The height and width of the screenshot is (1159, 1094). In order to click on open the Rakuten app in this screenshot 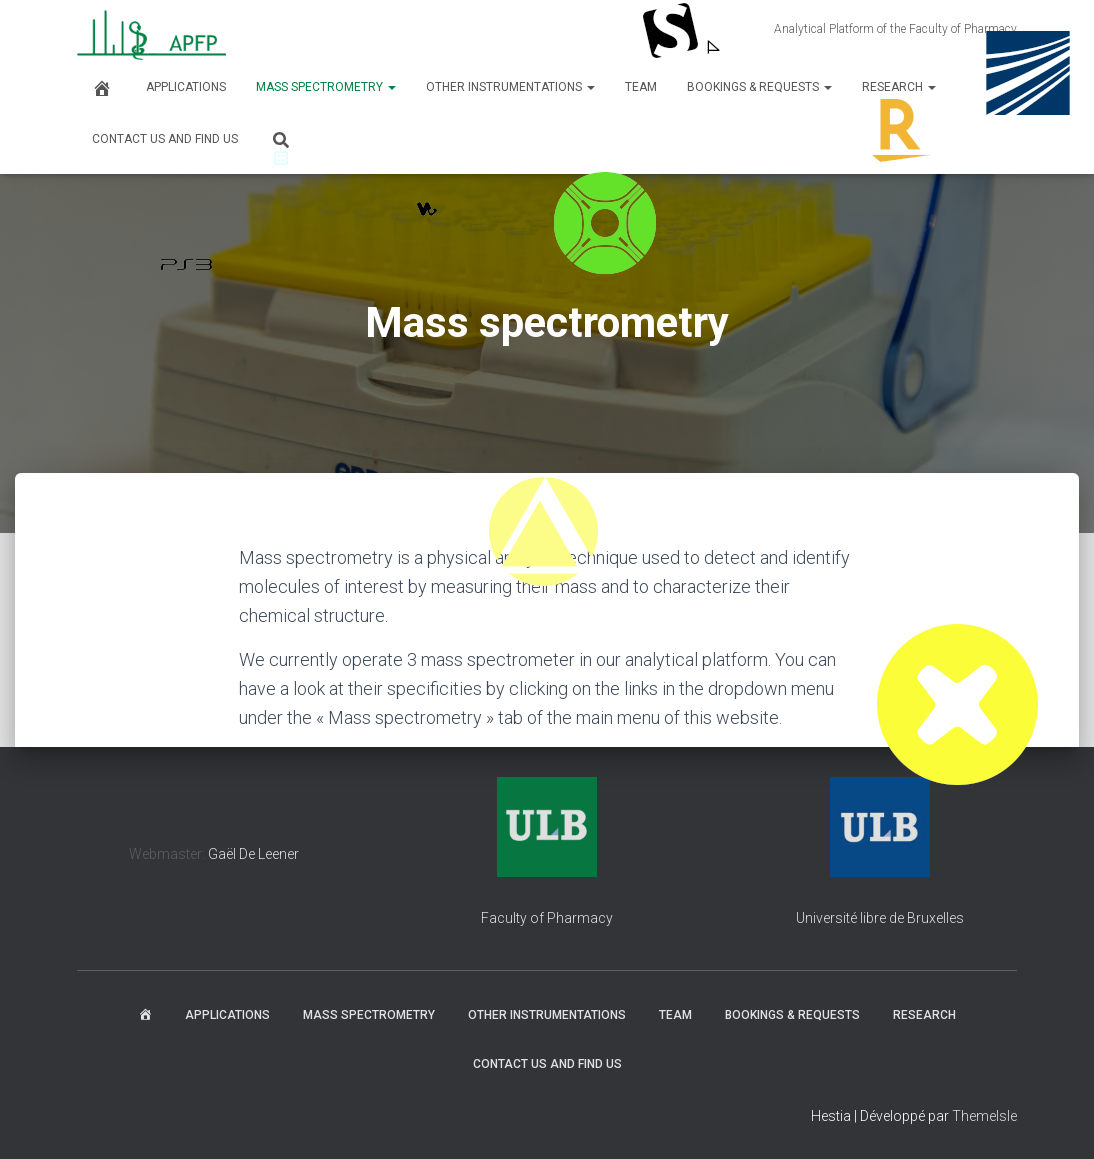, I will do `click(901, 130)`.